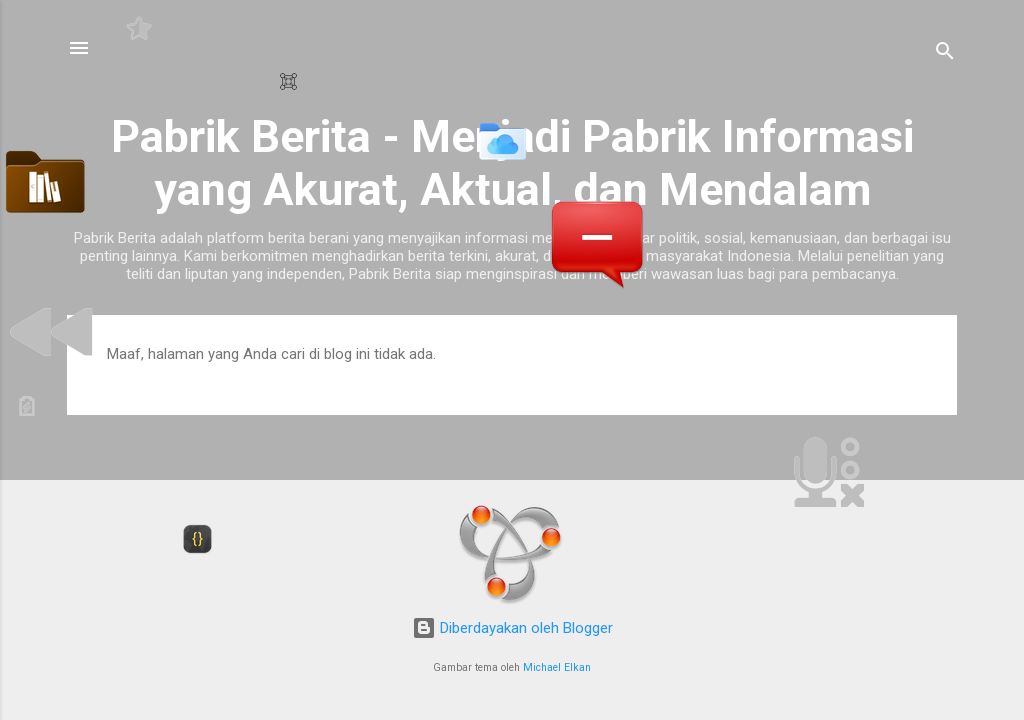 Image resolution: width=1024 pixels, height=720 pixels. I want to click on open your calibre ebook library folder, so click(45, 184).